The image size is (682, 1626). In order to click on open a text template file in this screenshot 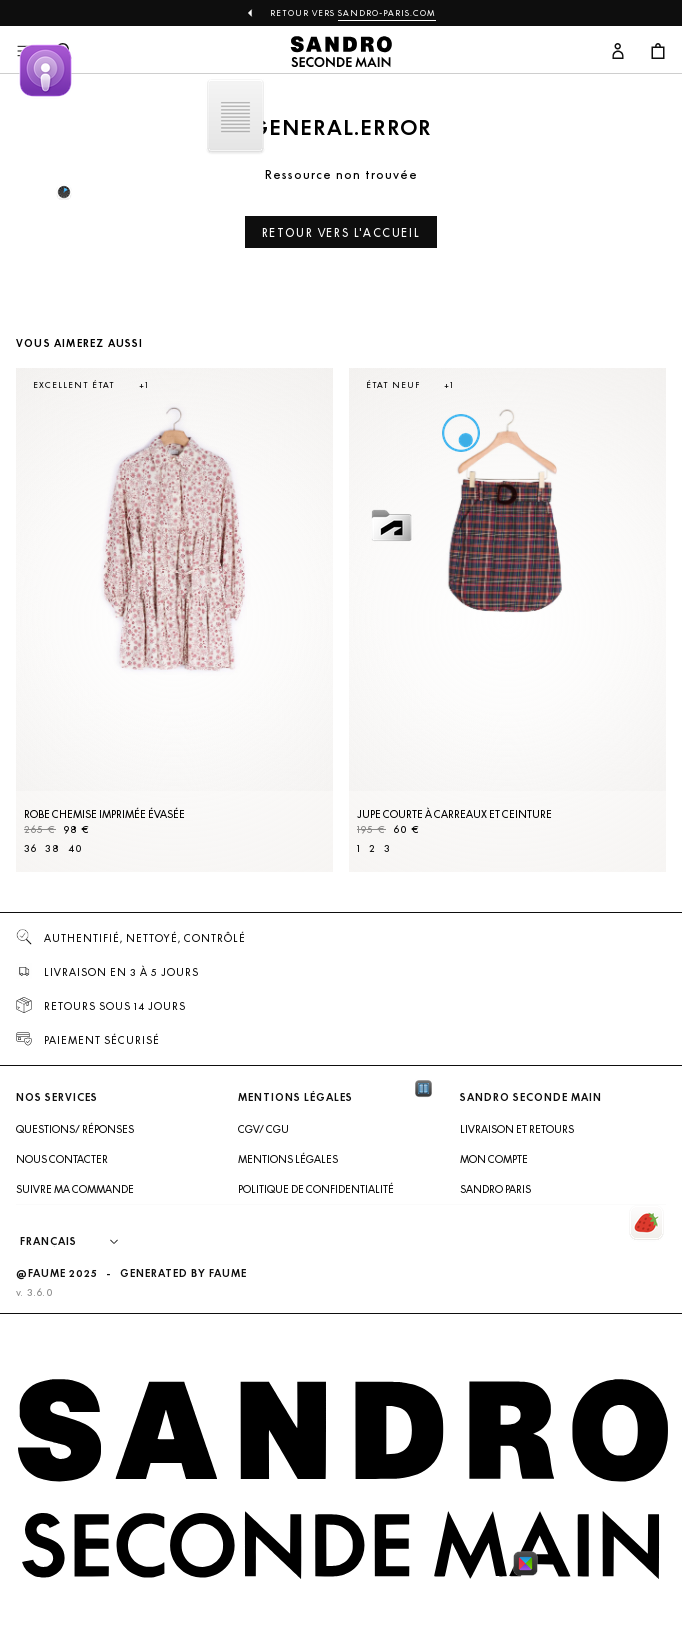, I will do `click(235, 116)`.